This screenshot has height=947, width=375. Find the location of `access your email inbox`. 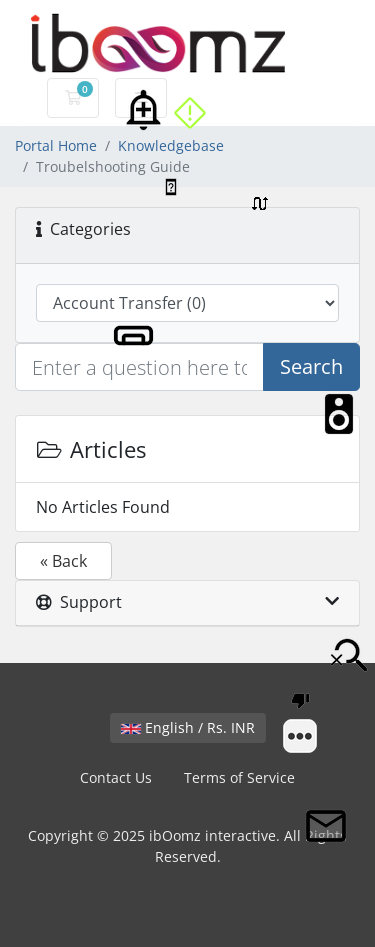

access your email inbox is located at coordinates (326, 826).